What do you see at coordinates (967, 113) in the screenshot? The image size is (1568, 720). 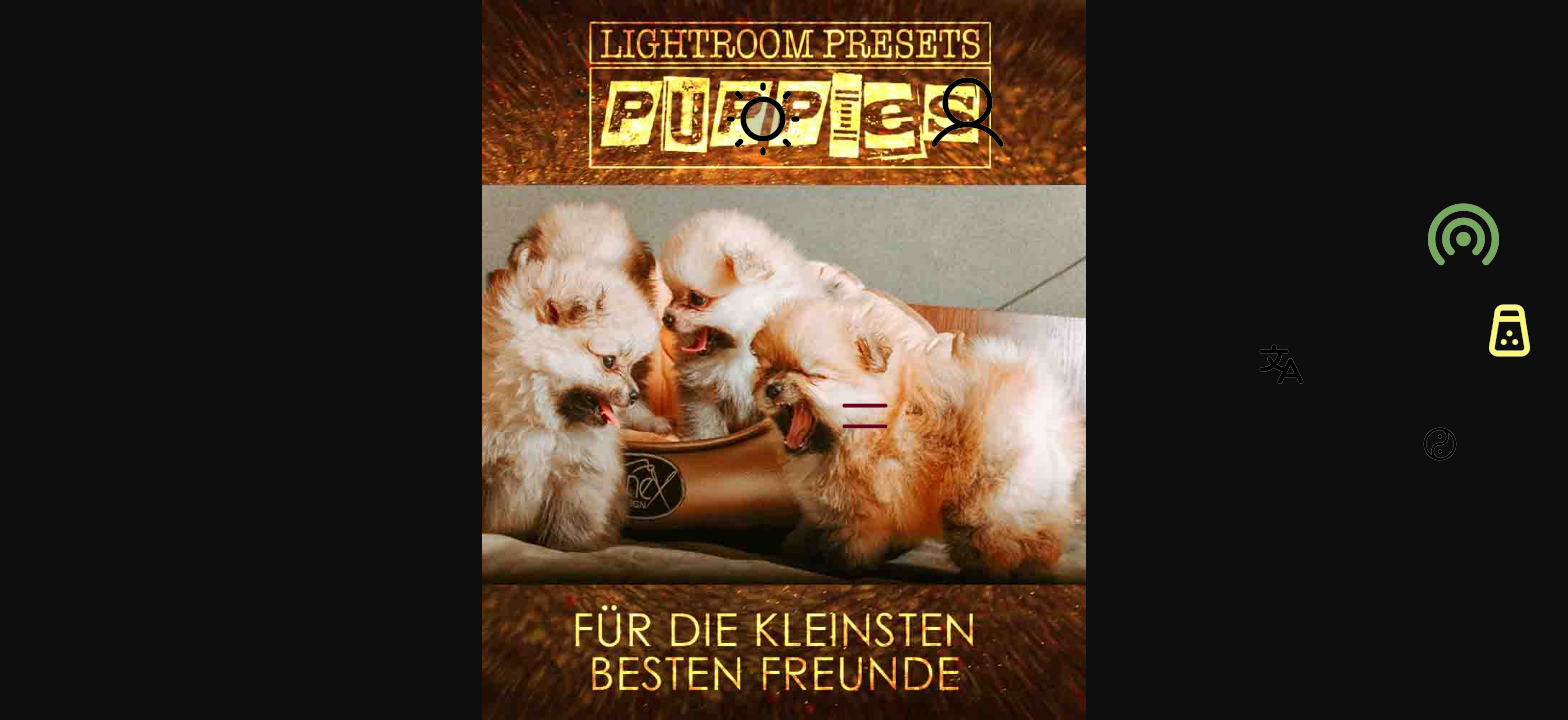 I see `view your profile` at bounding box center [967, 113].